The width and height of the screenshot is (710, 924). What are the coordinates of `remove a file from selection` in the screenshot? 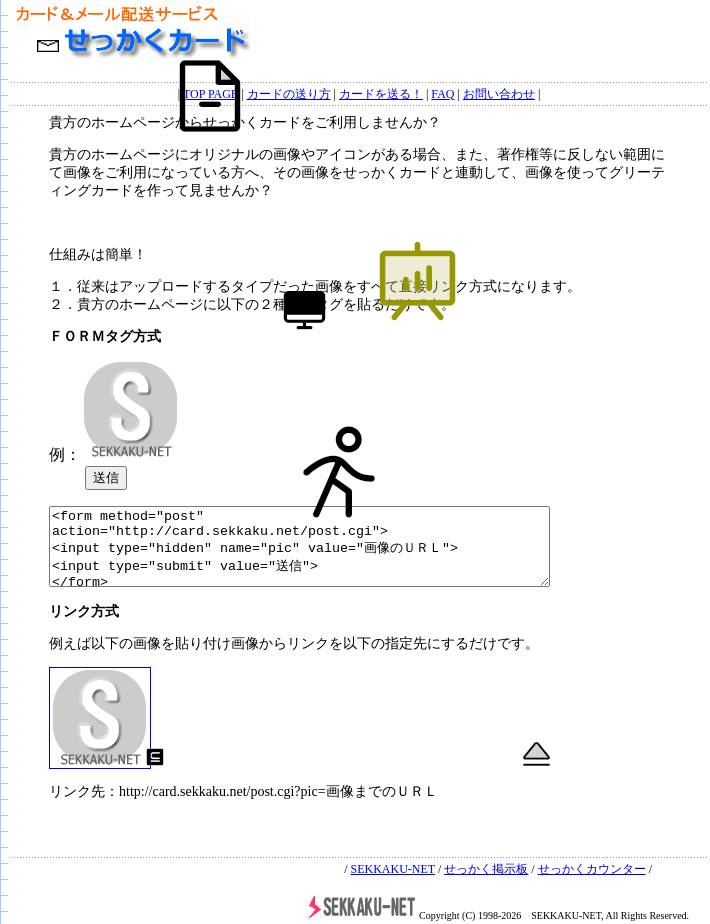 It's located at (210, 96).